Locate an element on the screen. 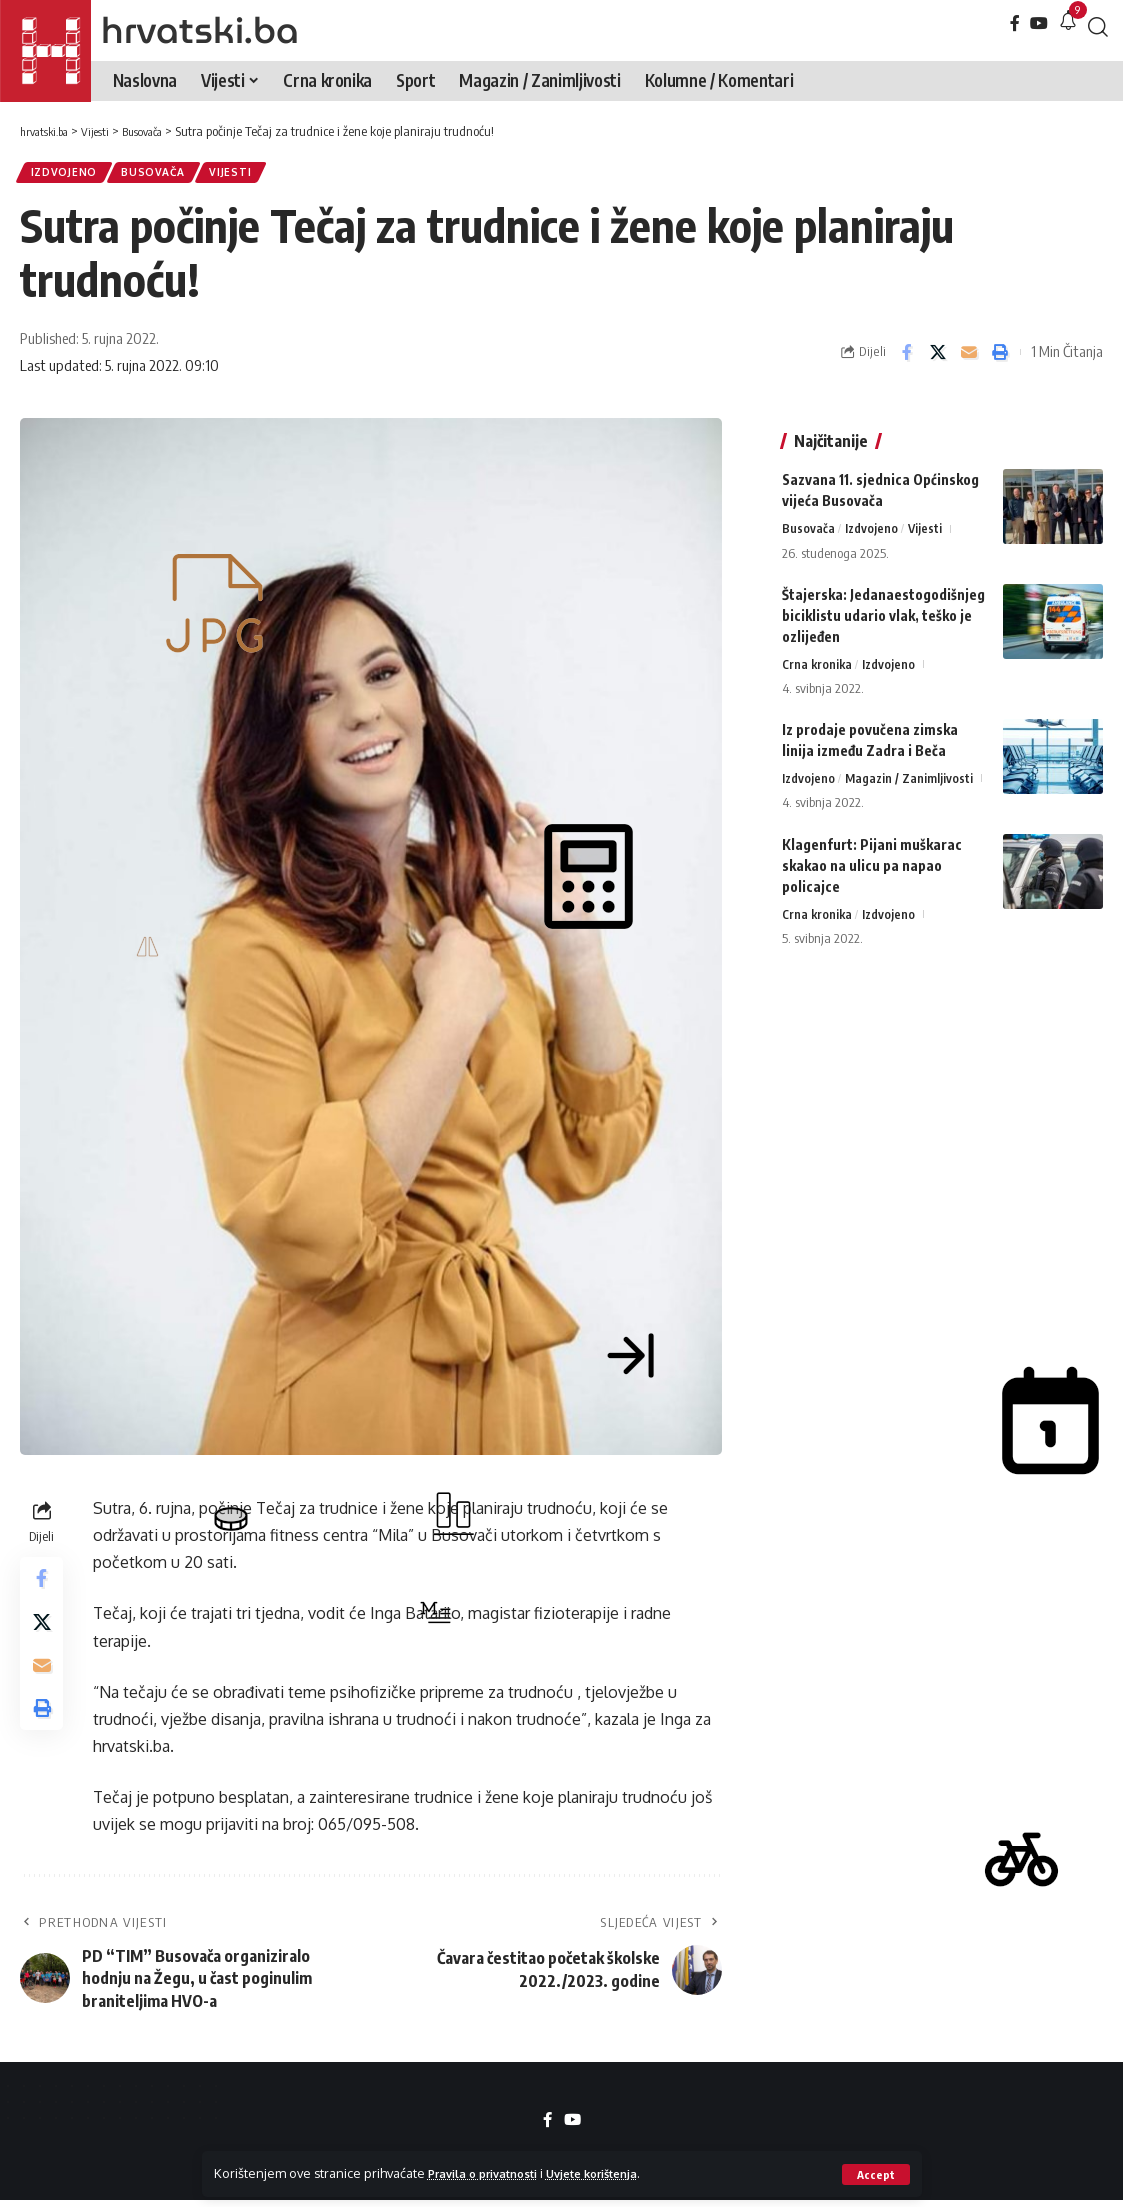  view or open a JPG image file is located at coordinates (217, 607).